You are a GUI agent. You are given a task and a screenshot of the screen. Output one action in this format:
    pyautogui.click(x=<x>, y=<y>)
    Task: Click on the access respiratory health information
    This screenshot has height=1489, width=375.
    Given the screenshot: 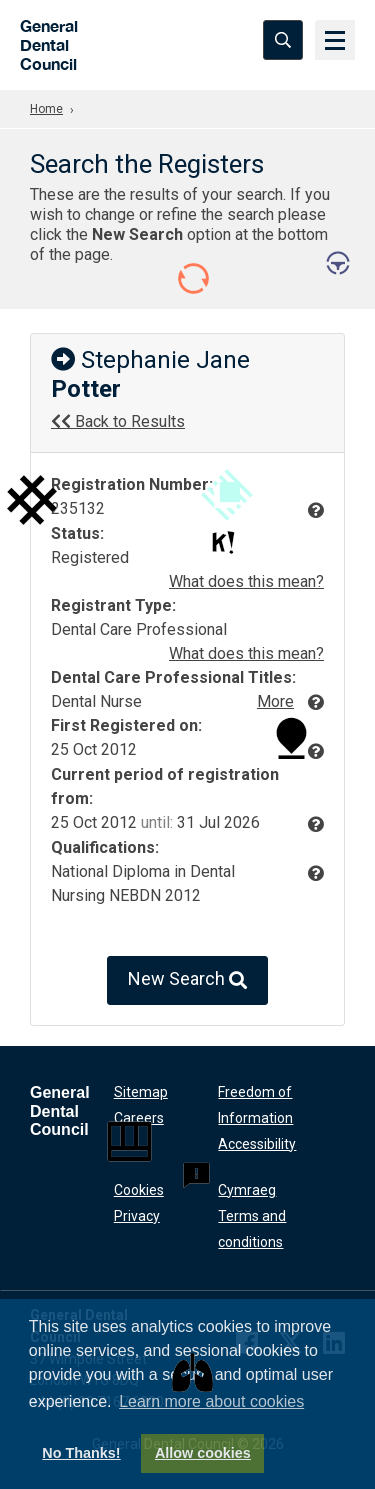 What is the action you would take?
    pyautogui.click(x=192, y=1373)
    